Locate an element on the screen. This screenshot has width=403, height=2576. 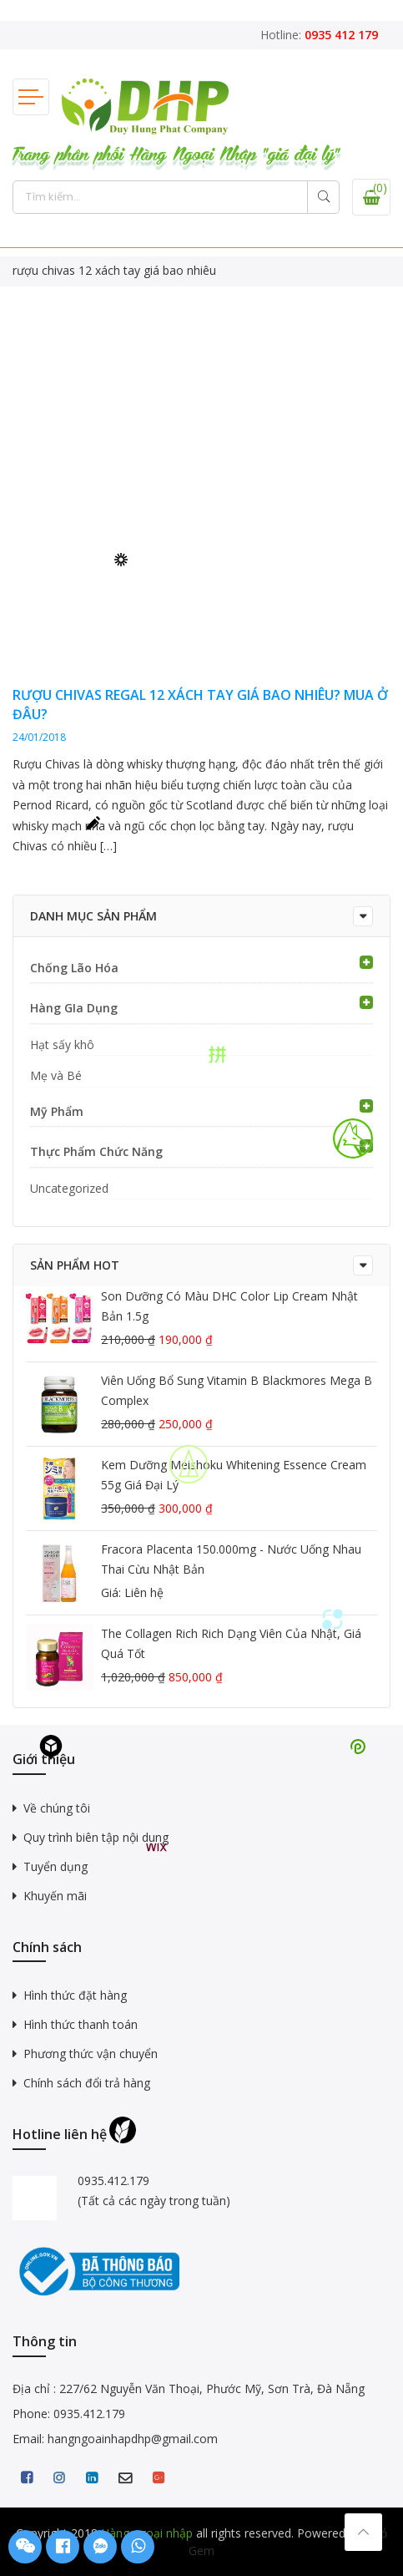
processwire CMS logo is located at coordinates (358, 1747).